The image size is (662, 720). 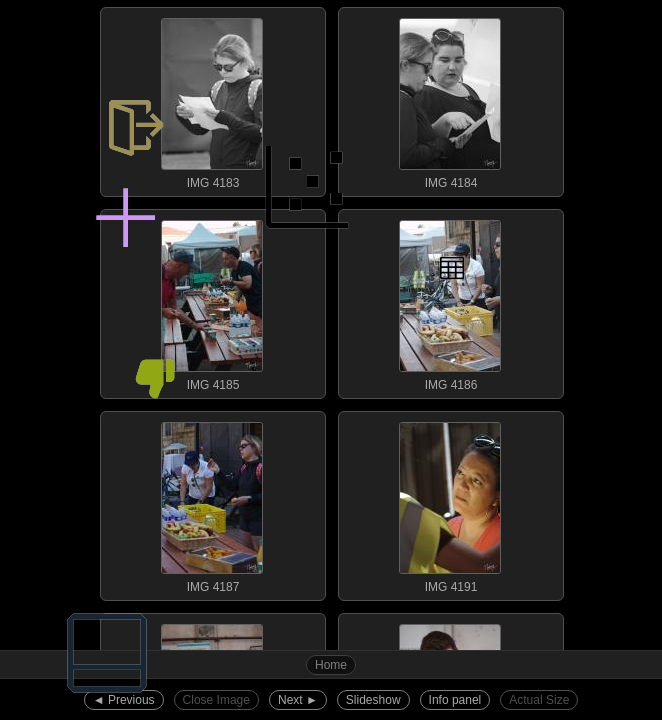 What do you see at coordinates (134, 125) in the screenshot?
I see `sign out of your account` at bounding box center [134, 125].